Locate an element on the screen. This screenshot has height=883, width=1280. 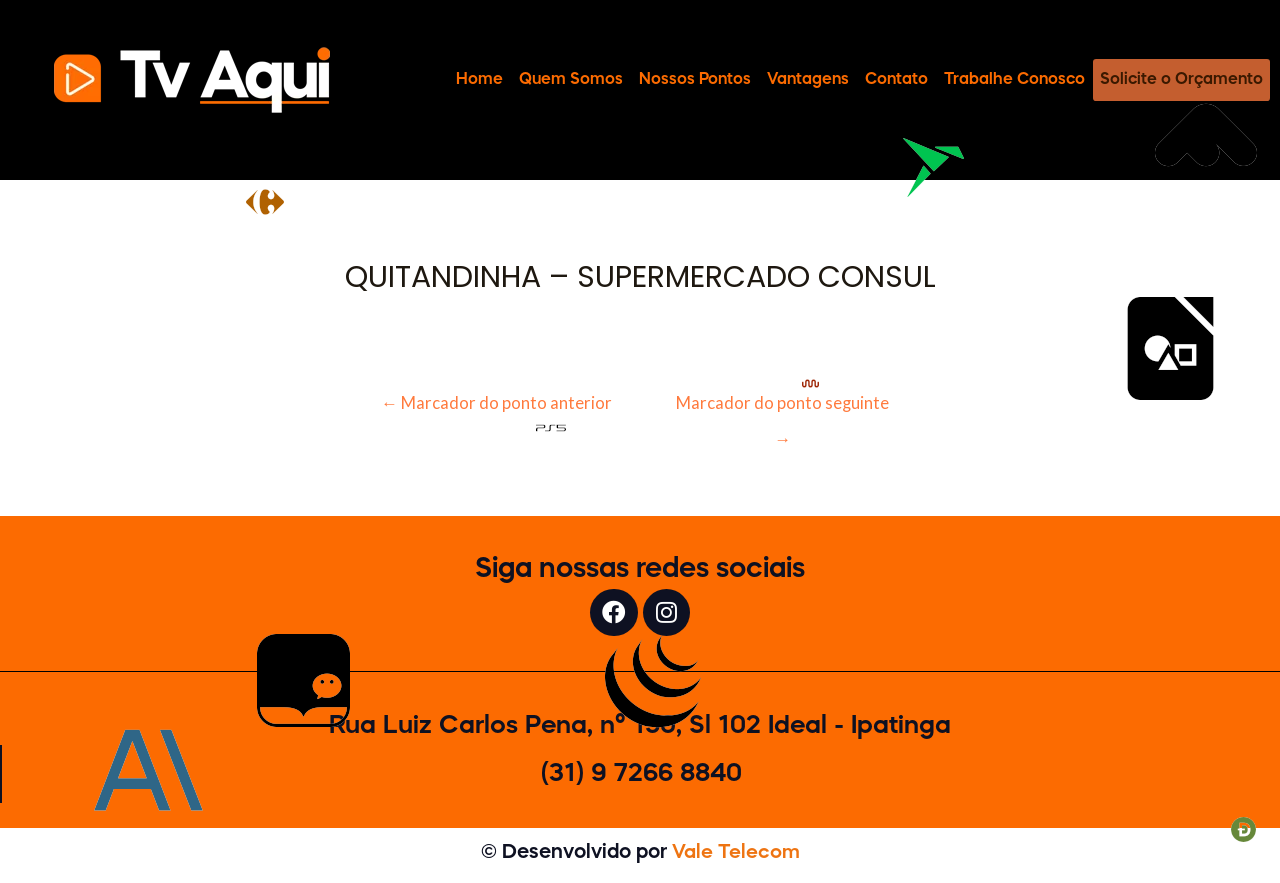
open LibreOffice Draw application is located at coordinates (1170, 348).